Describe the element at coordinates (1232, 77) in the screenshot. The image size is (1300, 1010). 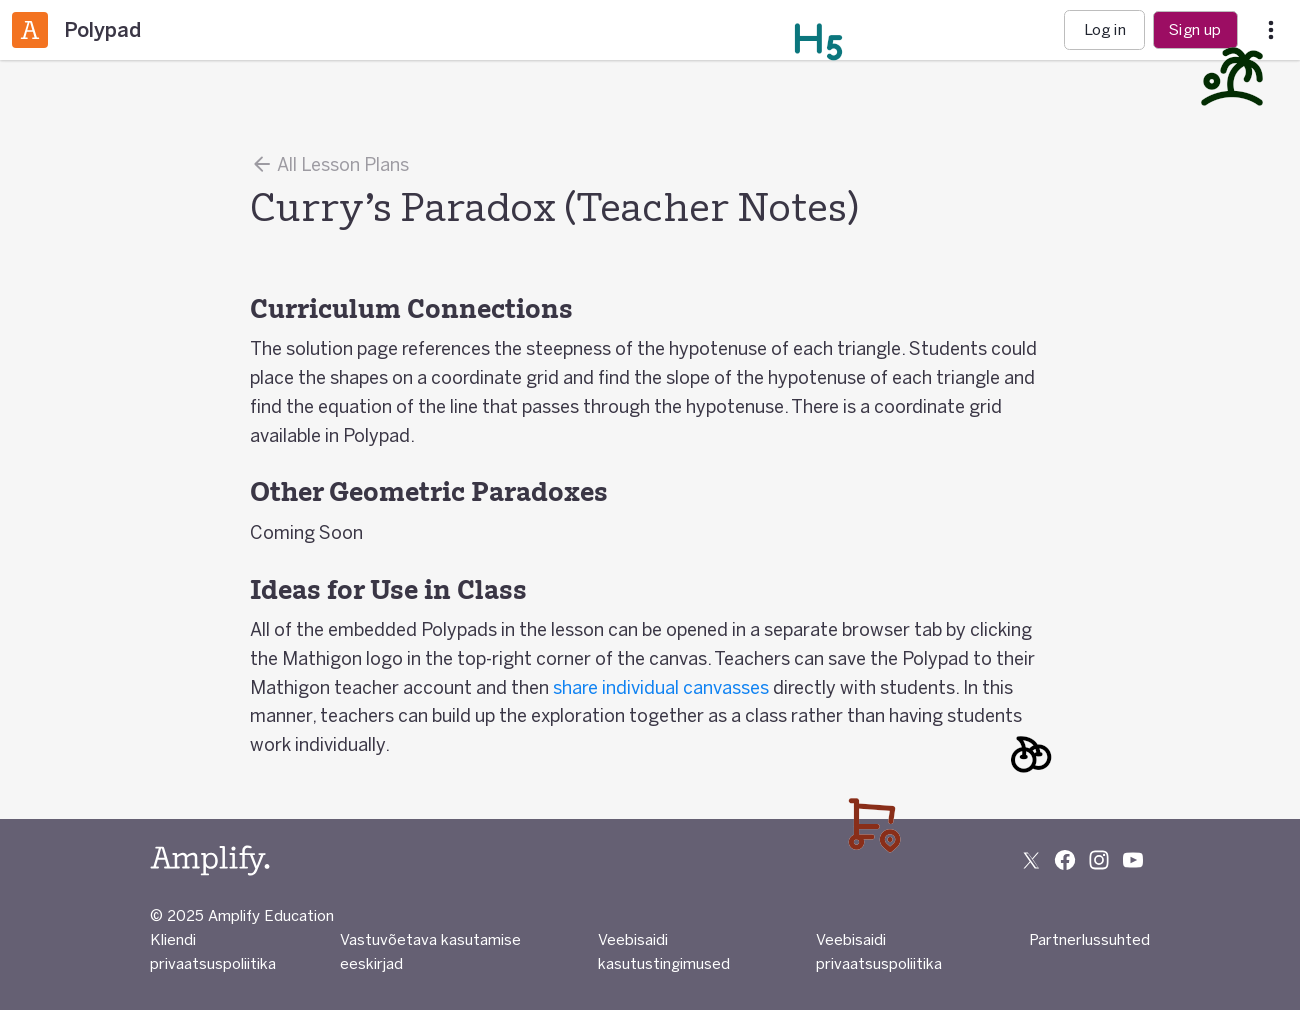
I see `indicates vacation or travel mode` at that location.